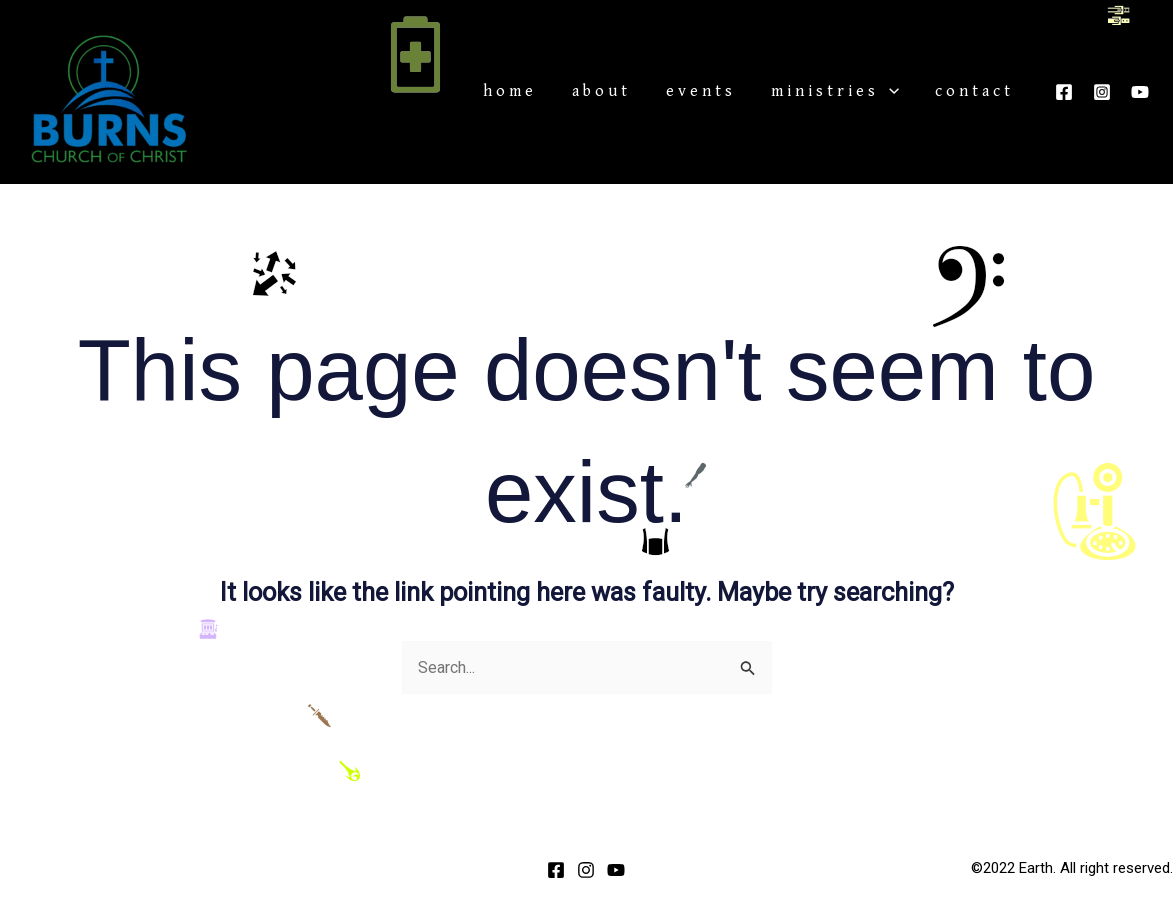 This screenshot has height=919, width=1173. What do you see at coordinates (415, 54) in the screenshot?
I see `add battery or enable battery saver mode` at bounding box center [415, 54].